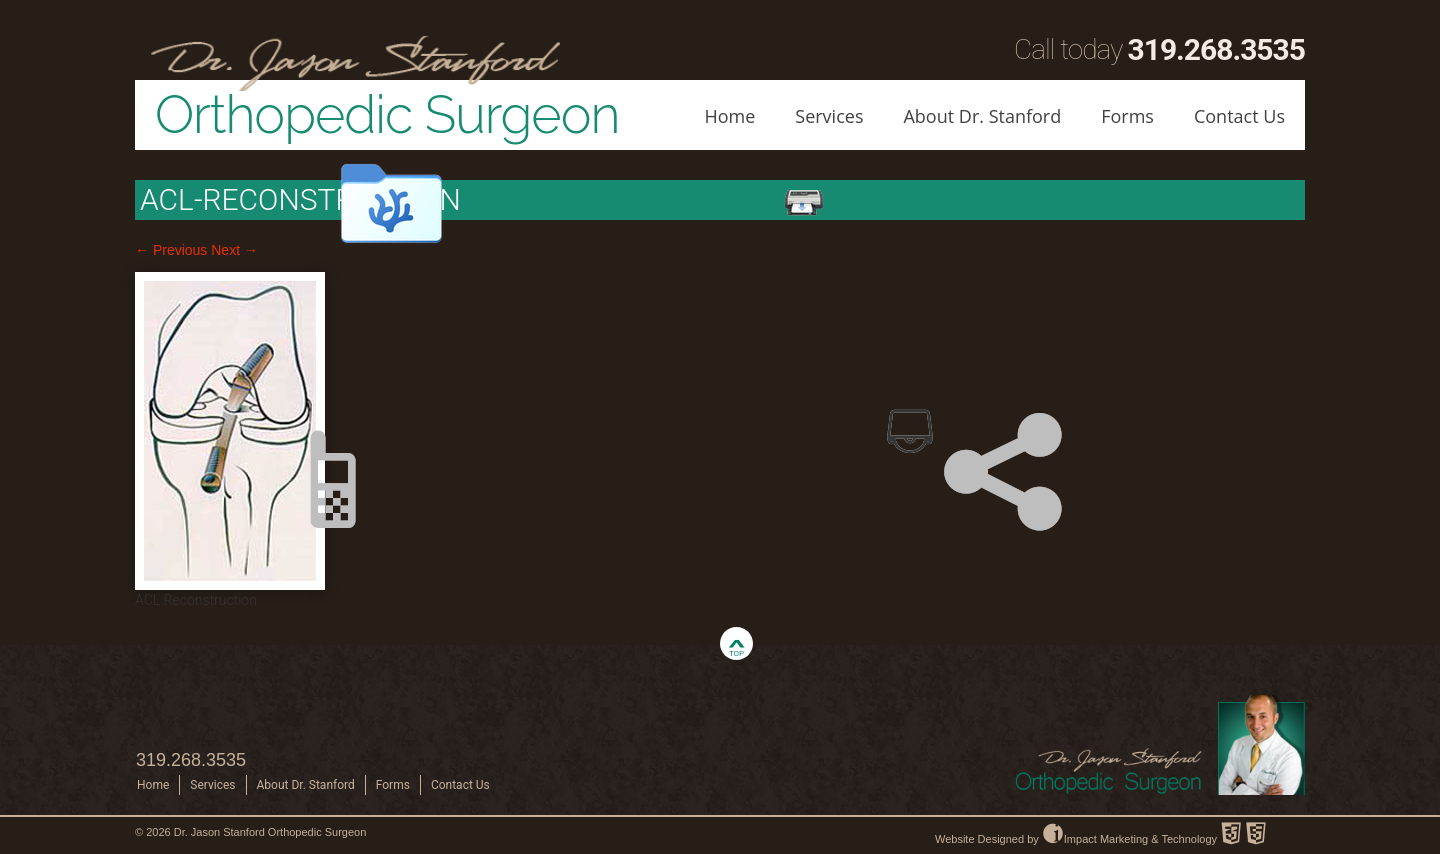  Describe the element at coordinates (333, 483) in the screenshot. I see `make a phone call` at that location.